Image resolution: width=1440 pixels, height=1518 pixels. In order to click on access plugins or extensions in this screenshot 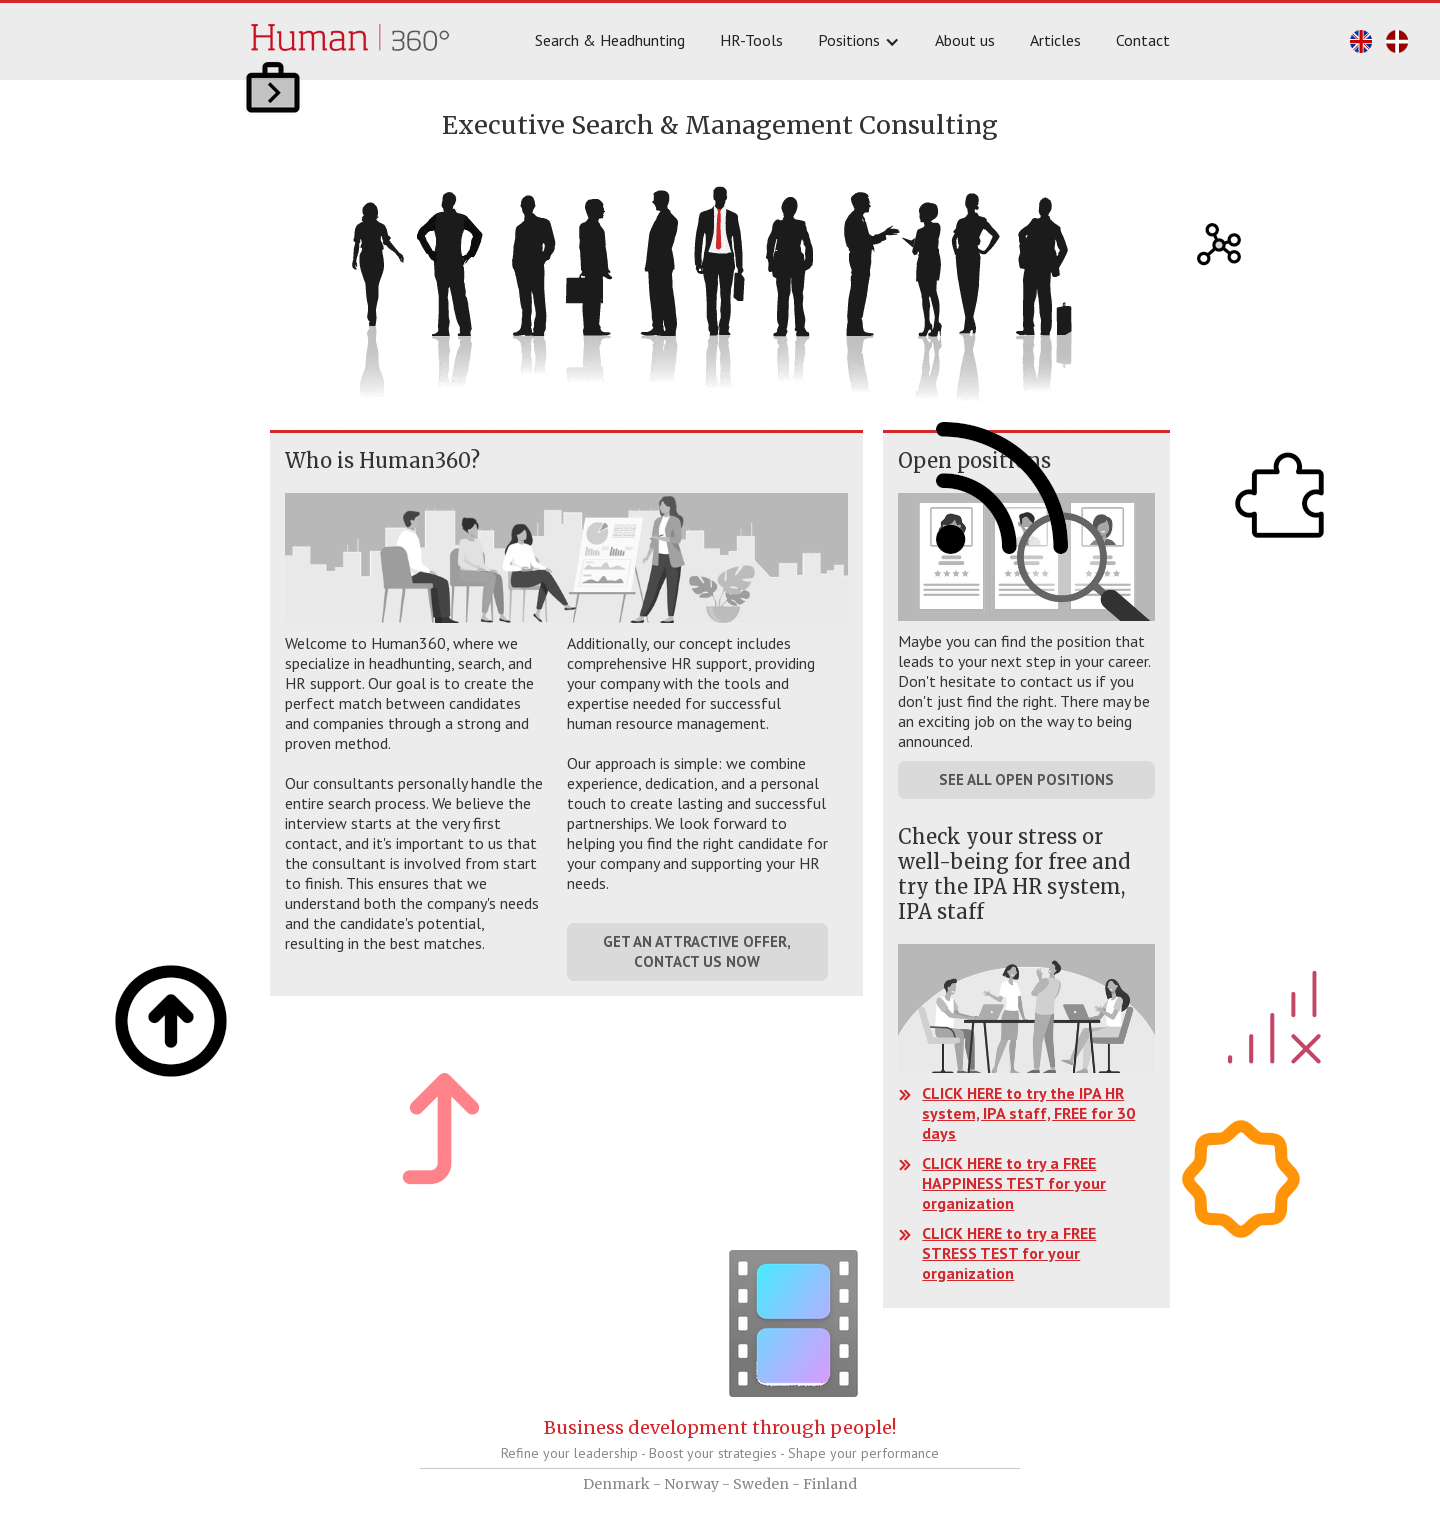, I will do `click(1284, 498)`.